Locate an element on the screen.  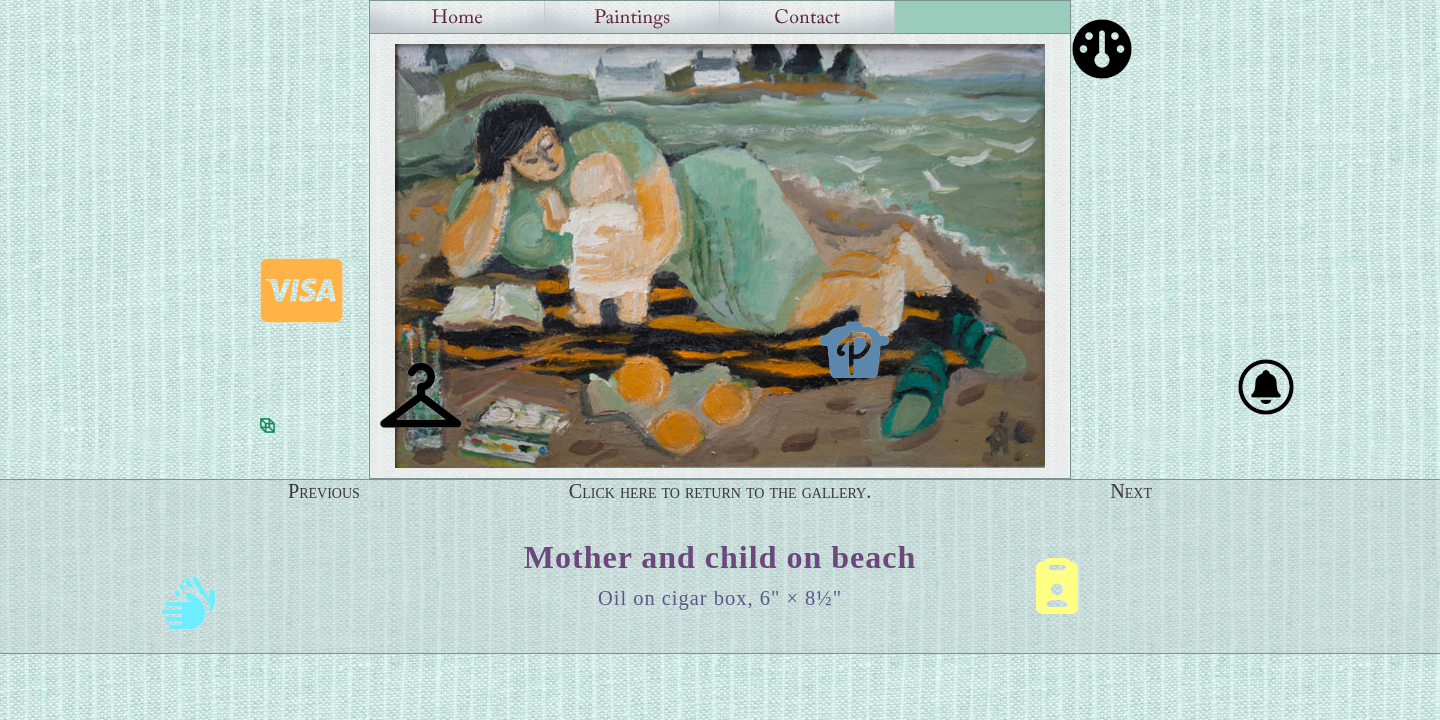
view user profile or personnel record is located at coordinates (1057, 586).